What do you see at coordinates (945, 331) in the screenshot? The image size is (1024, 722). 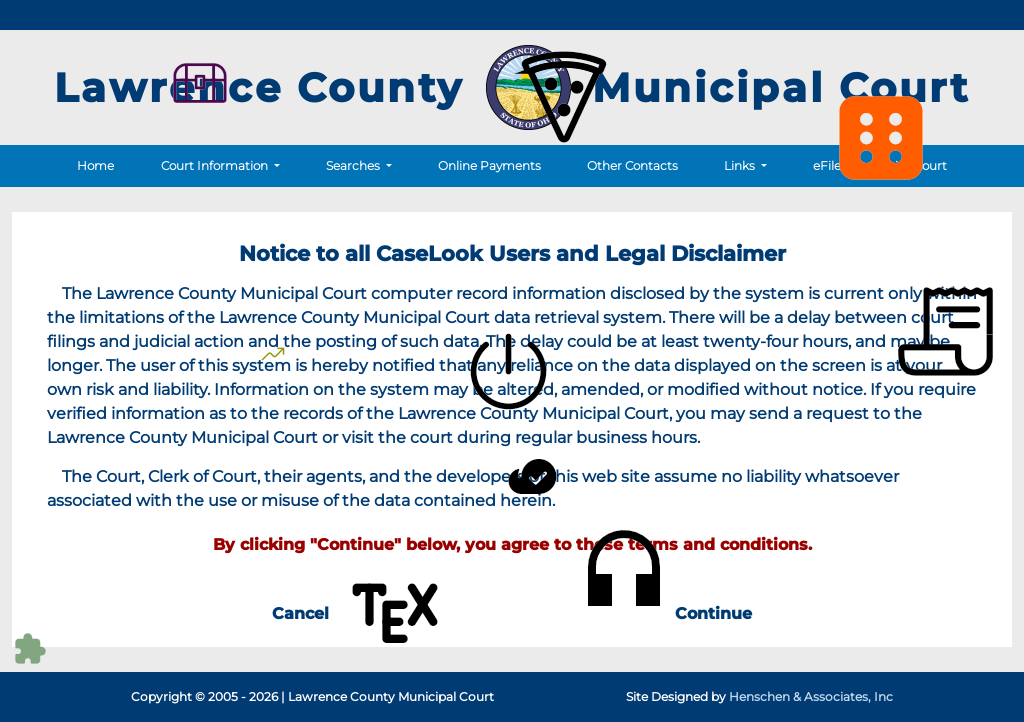 I see `view purchase receipt or transaction history` at bounding box center [945, 331].